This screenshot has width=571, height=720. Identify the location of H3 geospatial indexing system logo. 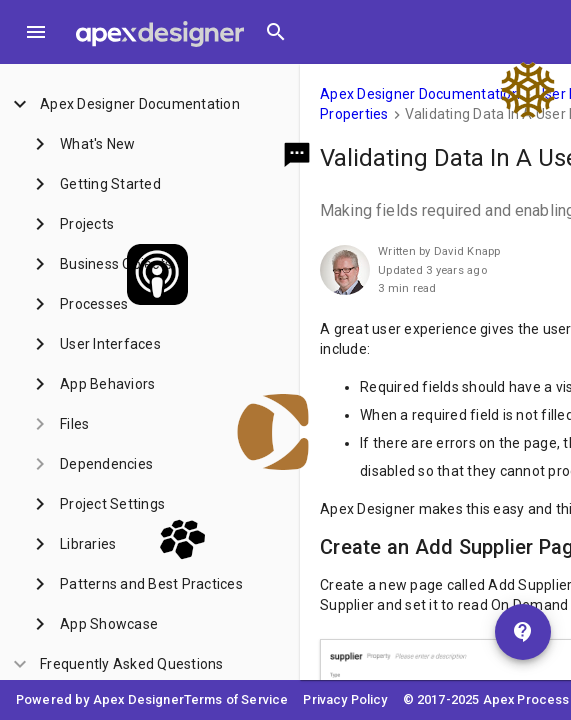
(182, 539).